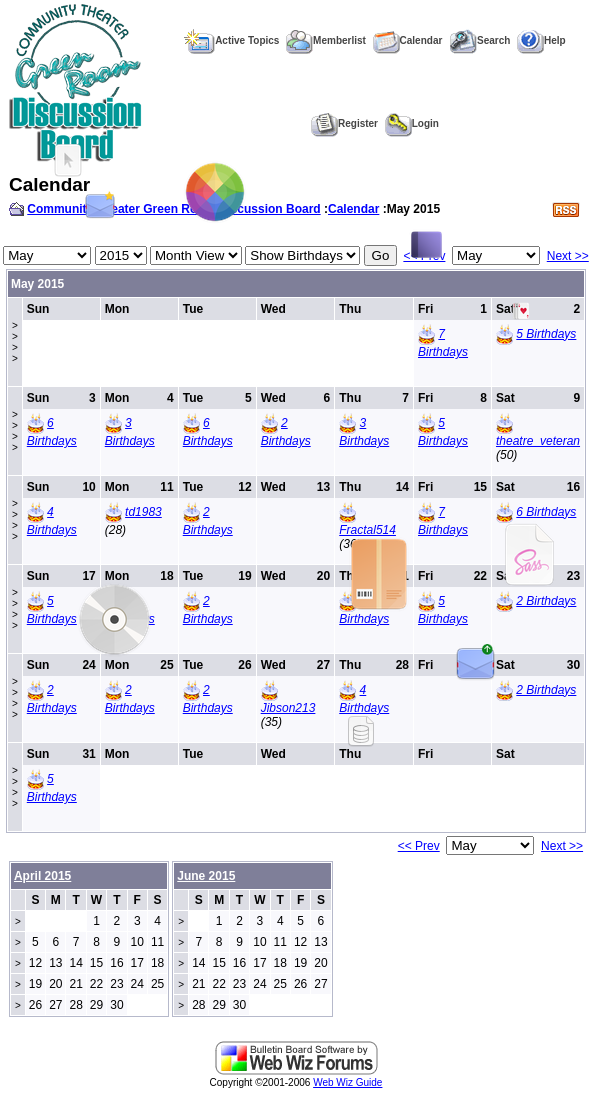 Image resolution: width=592 pixels, height=1098 pixels. Describe the element at coordinates (215, 192) in the screenshot. I see `open color management settings` at that location.